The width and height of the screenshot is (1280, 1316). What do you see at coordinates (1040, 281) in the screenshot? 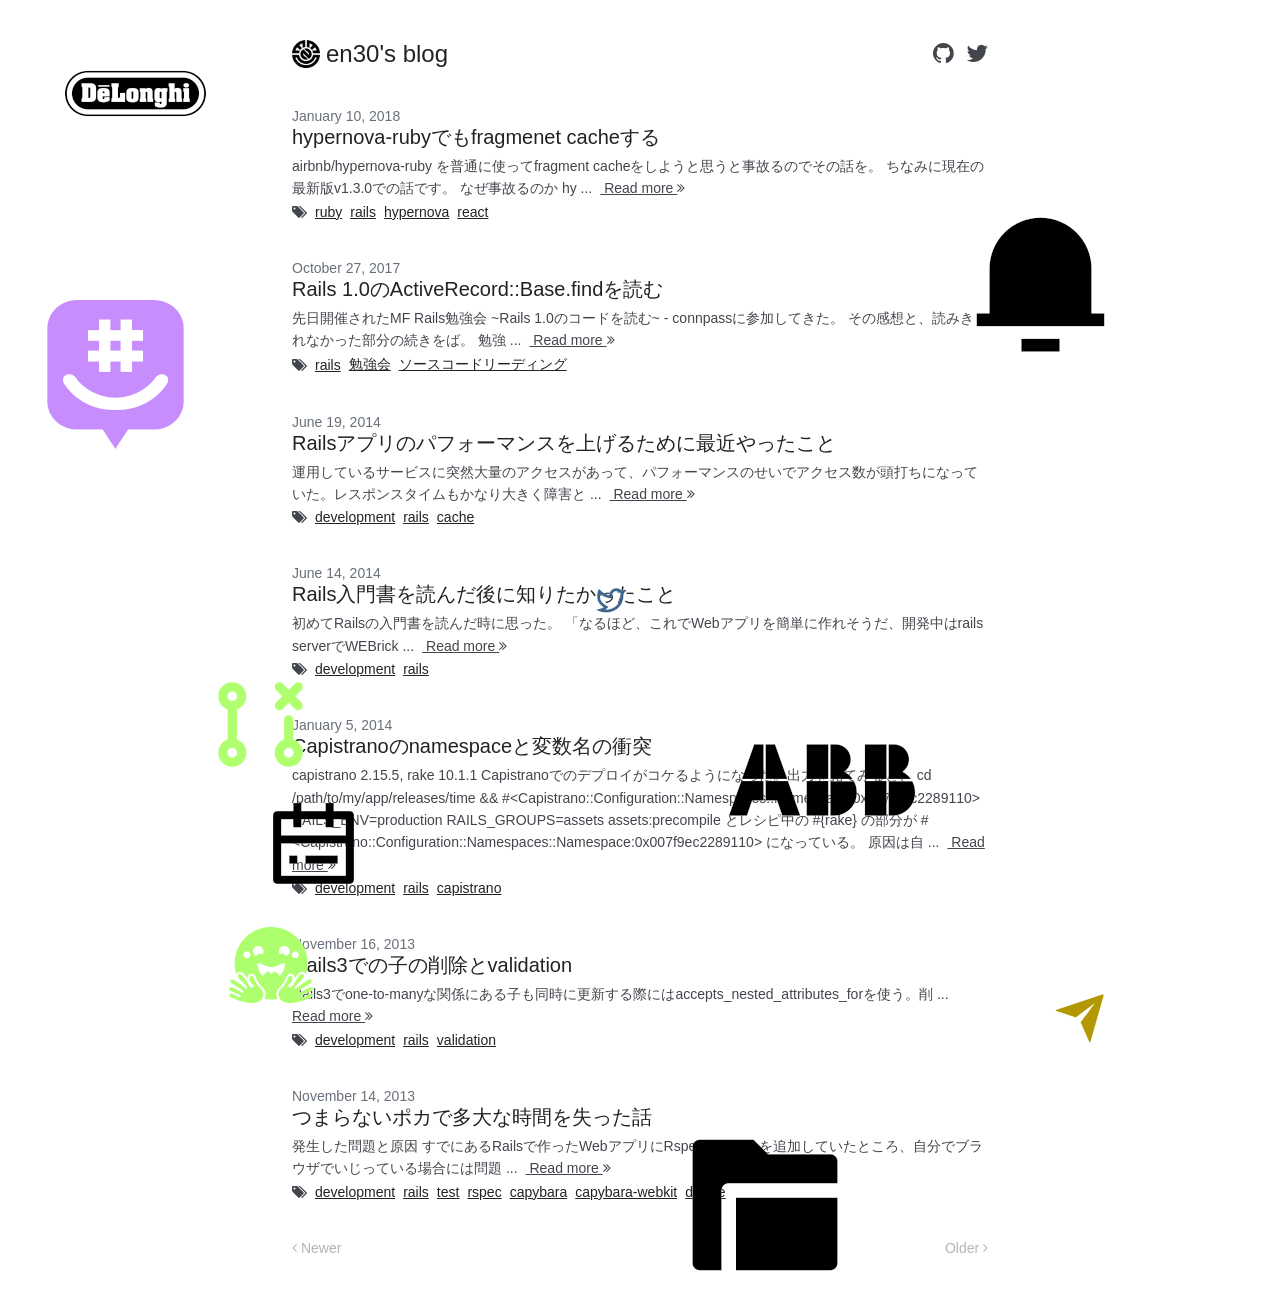
I see `notification or alert indicator` at bounding box center [1040, 281].